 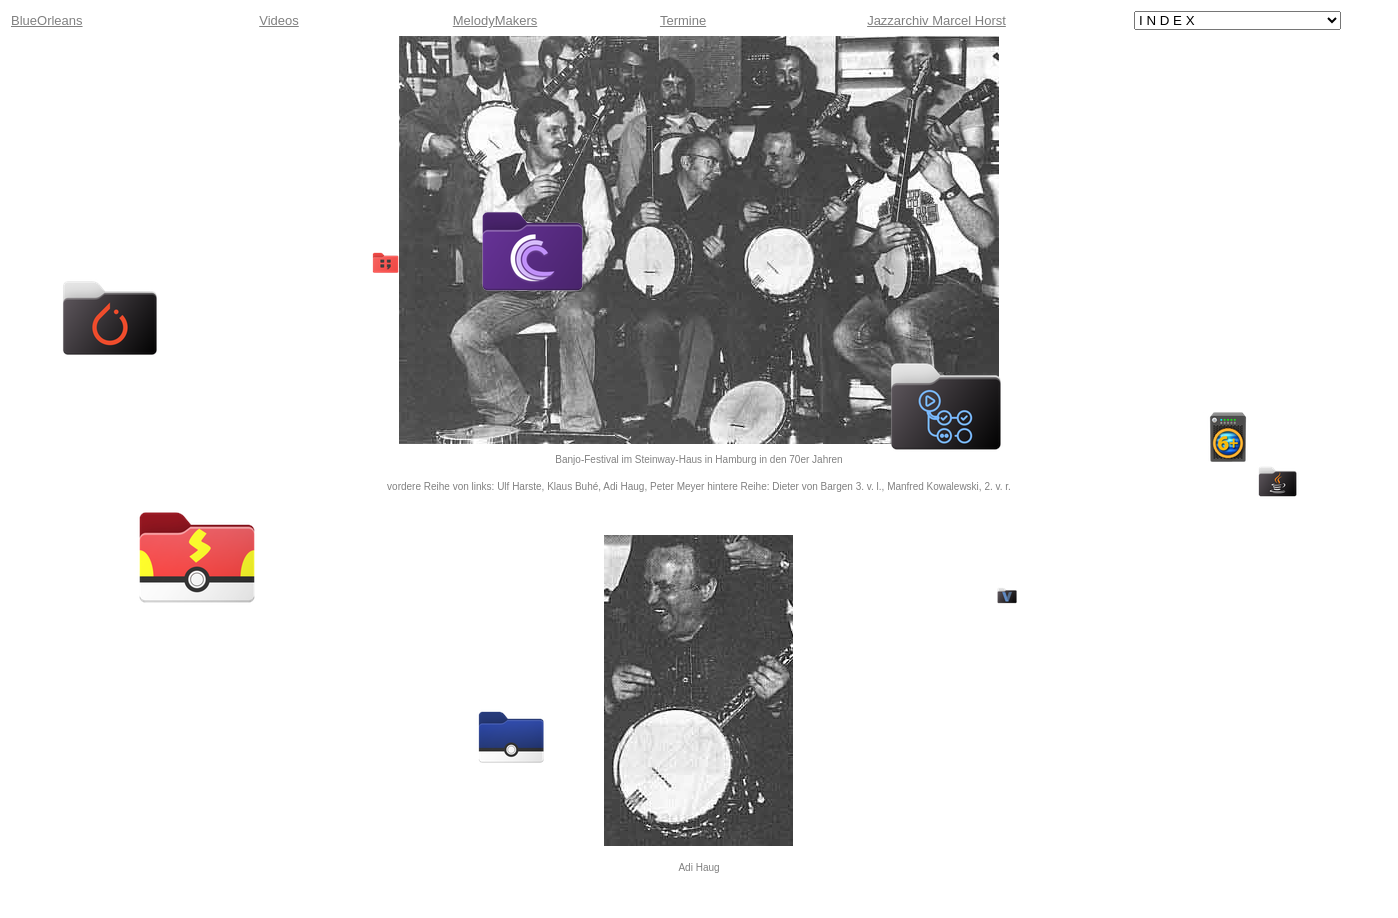 What do you see at coordinates (1277, 482) in the screenshot?
I see `open folder containing java project files` at bounding box center [1277, 482].